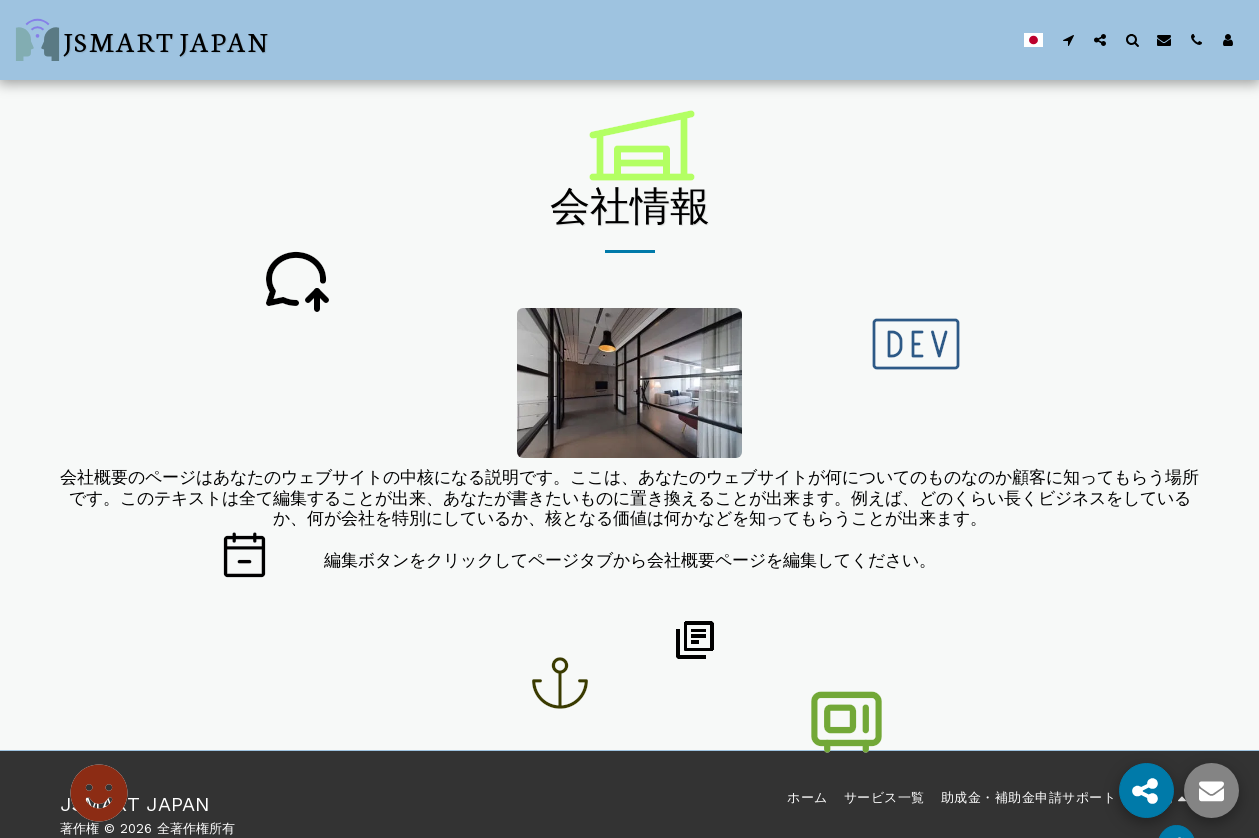 The width and height of the screenshot is (1259, 838). Describe the element at coordinates (846, 720) in the screenshot. I see `access microwave or kitchen appliance controls` at that location.